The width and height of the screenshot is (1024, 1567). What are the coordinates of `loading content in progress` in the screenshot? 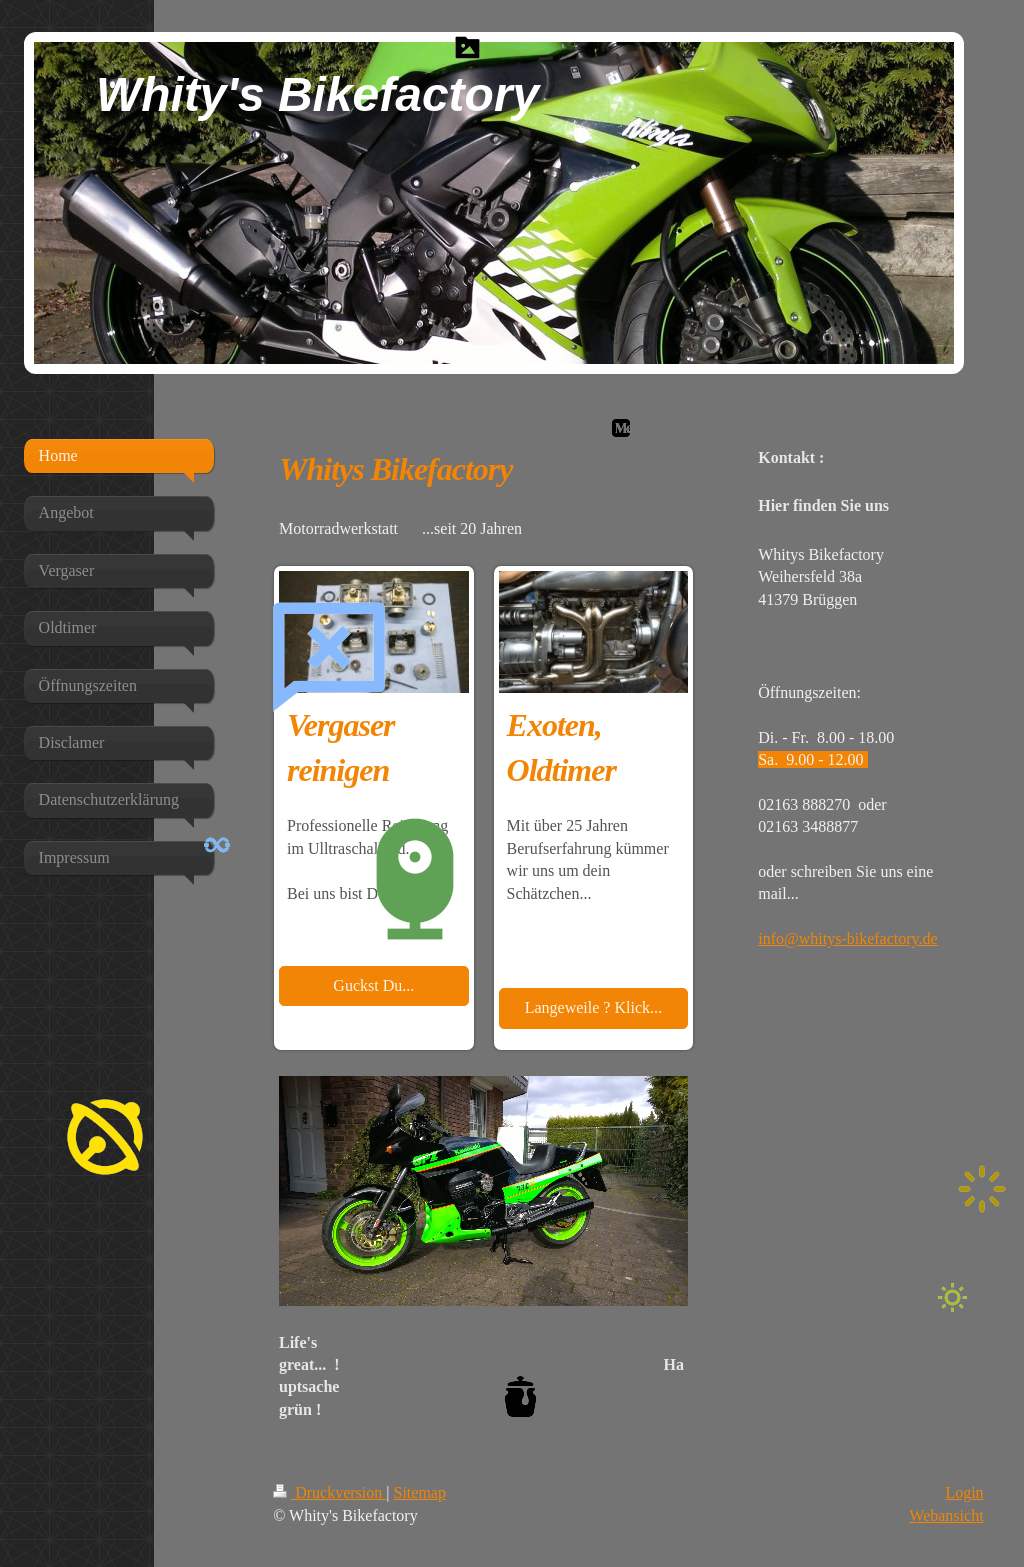 It's located at (982, 1189).